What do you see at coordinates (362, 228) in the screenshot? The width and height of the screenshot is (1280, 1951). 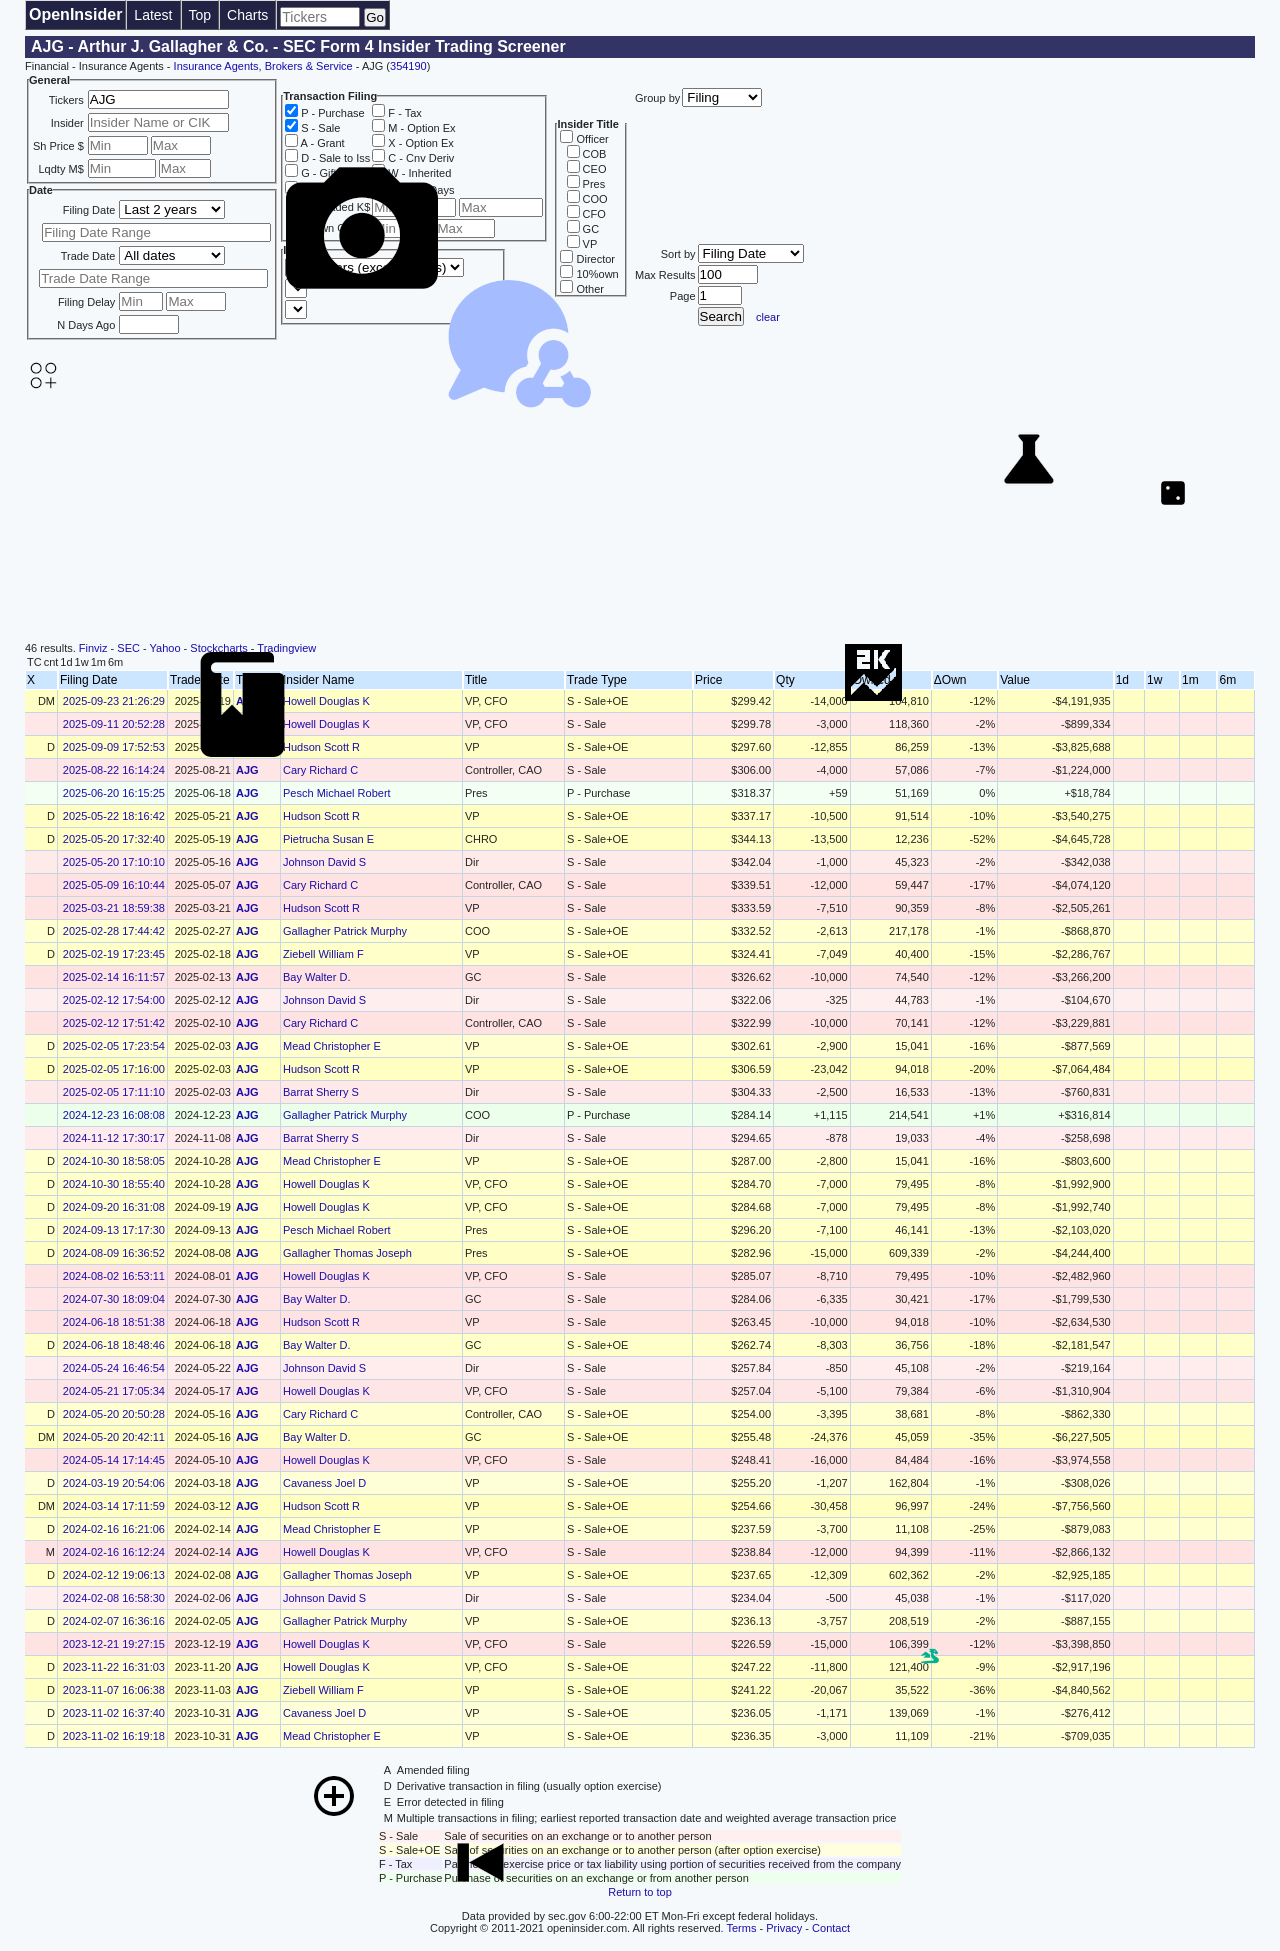 I see `take a photo` at bounding box center [362, 228].